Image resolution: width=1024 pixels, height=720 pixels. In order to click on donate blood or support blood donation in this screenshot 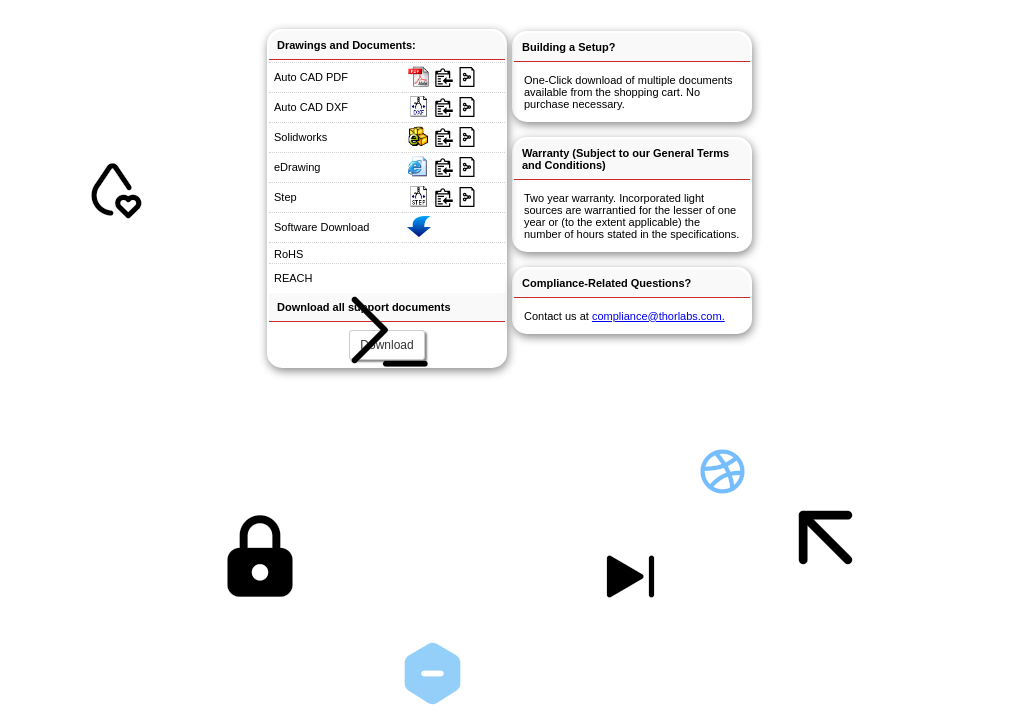, I will do `click(112, 189)`.